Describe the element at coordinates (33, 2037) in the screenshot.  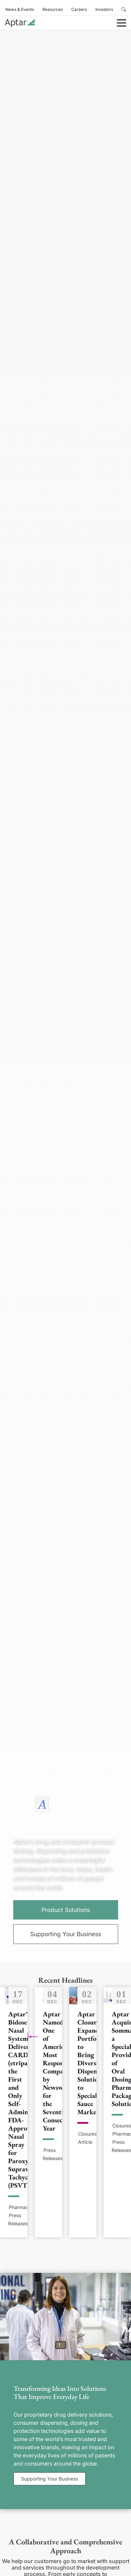
I see `go to the first item in a list or sequence` at that location.